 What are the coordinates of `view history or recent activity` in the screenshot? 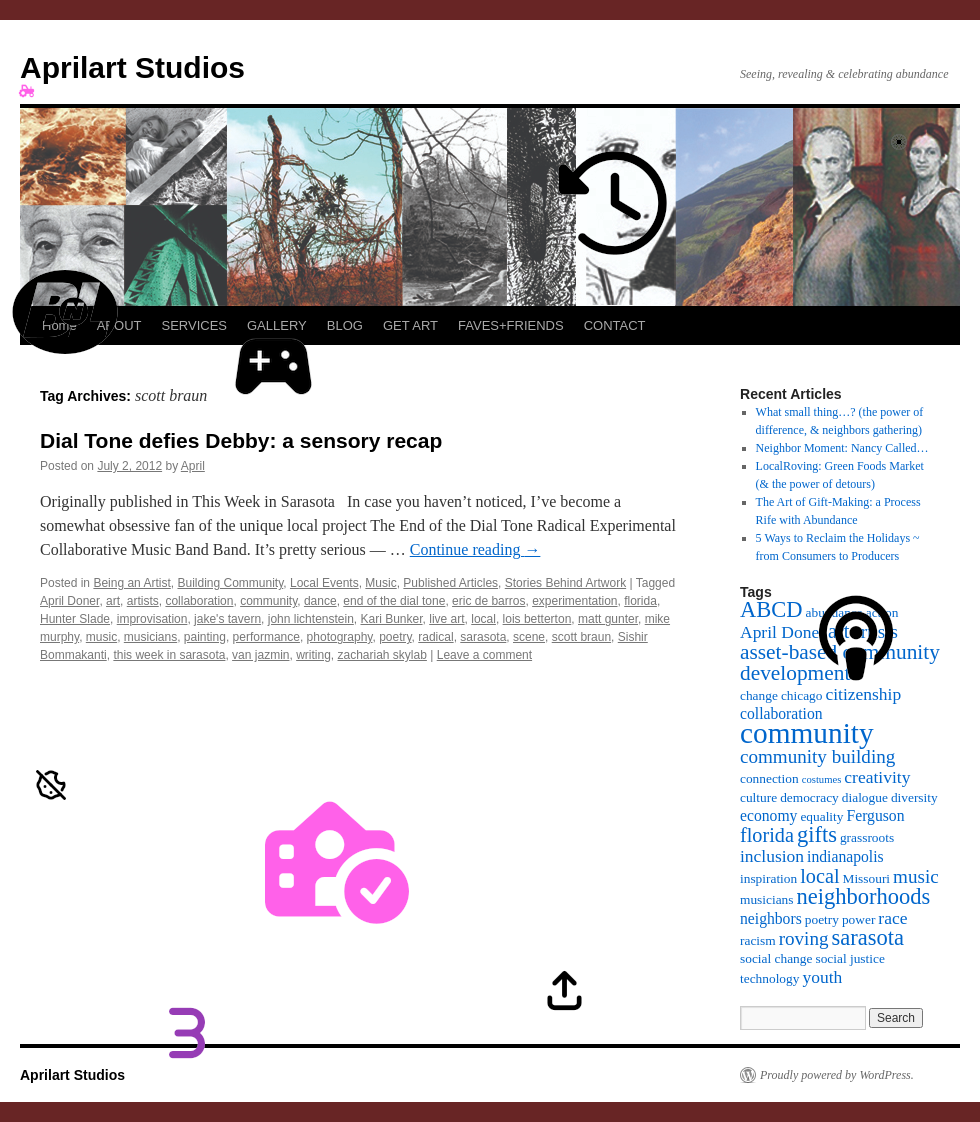 It's located at (615, 203).